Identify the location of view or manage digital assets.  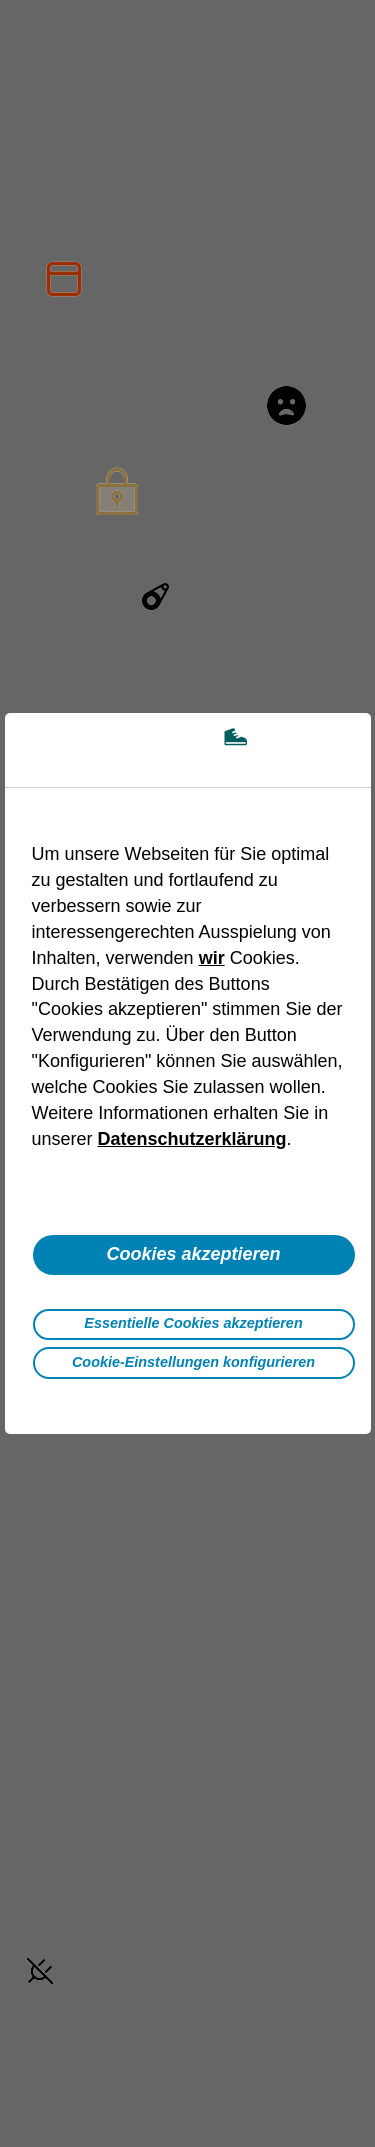
(155, 596).